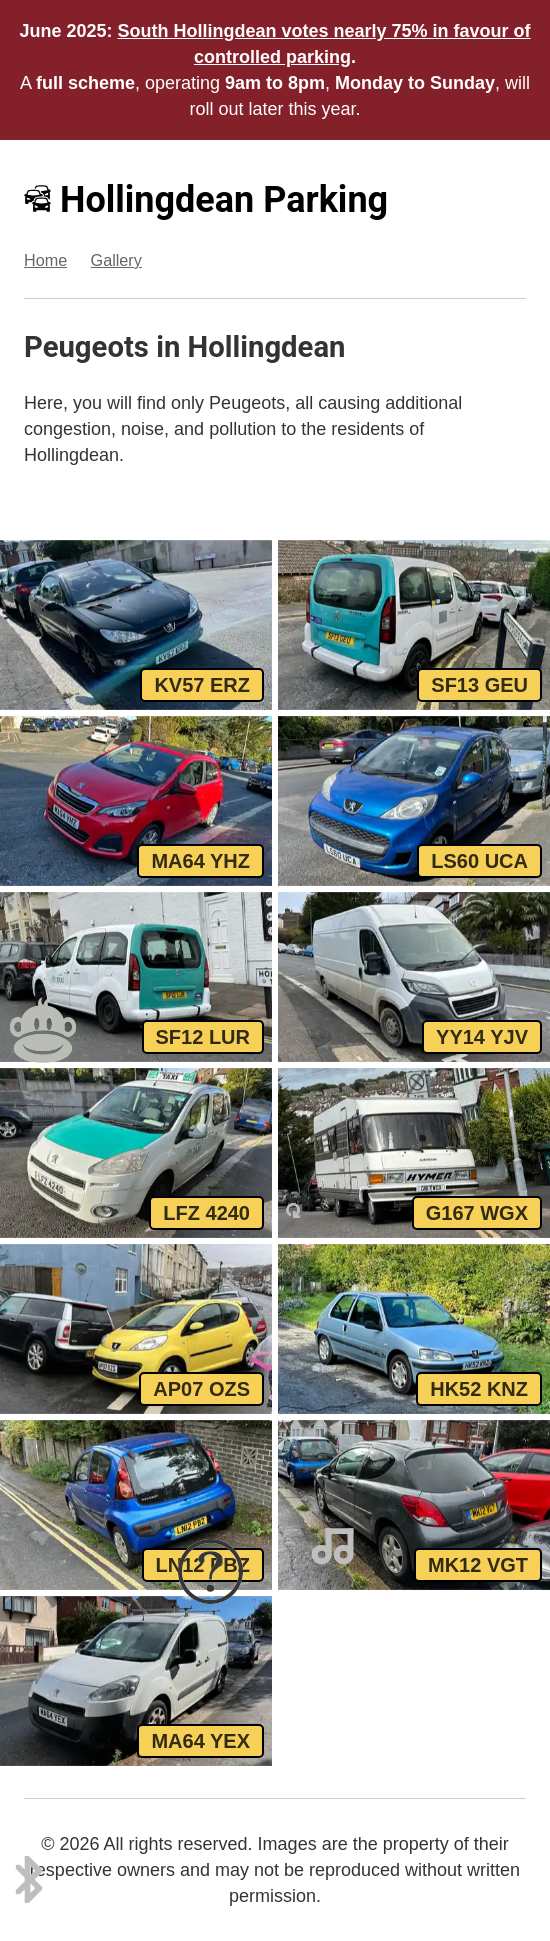 This screenshot has width=550, height=1941. What do you see at coordinates (30, 1879) in the screenshot?
I see `toggle bluetooth connectivity on or off` at bounding box center [30, 1879].